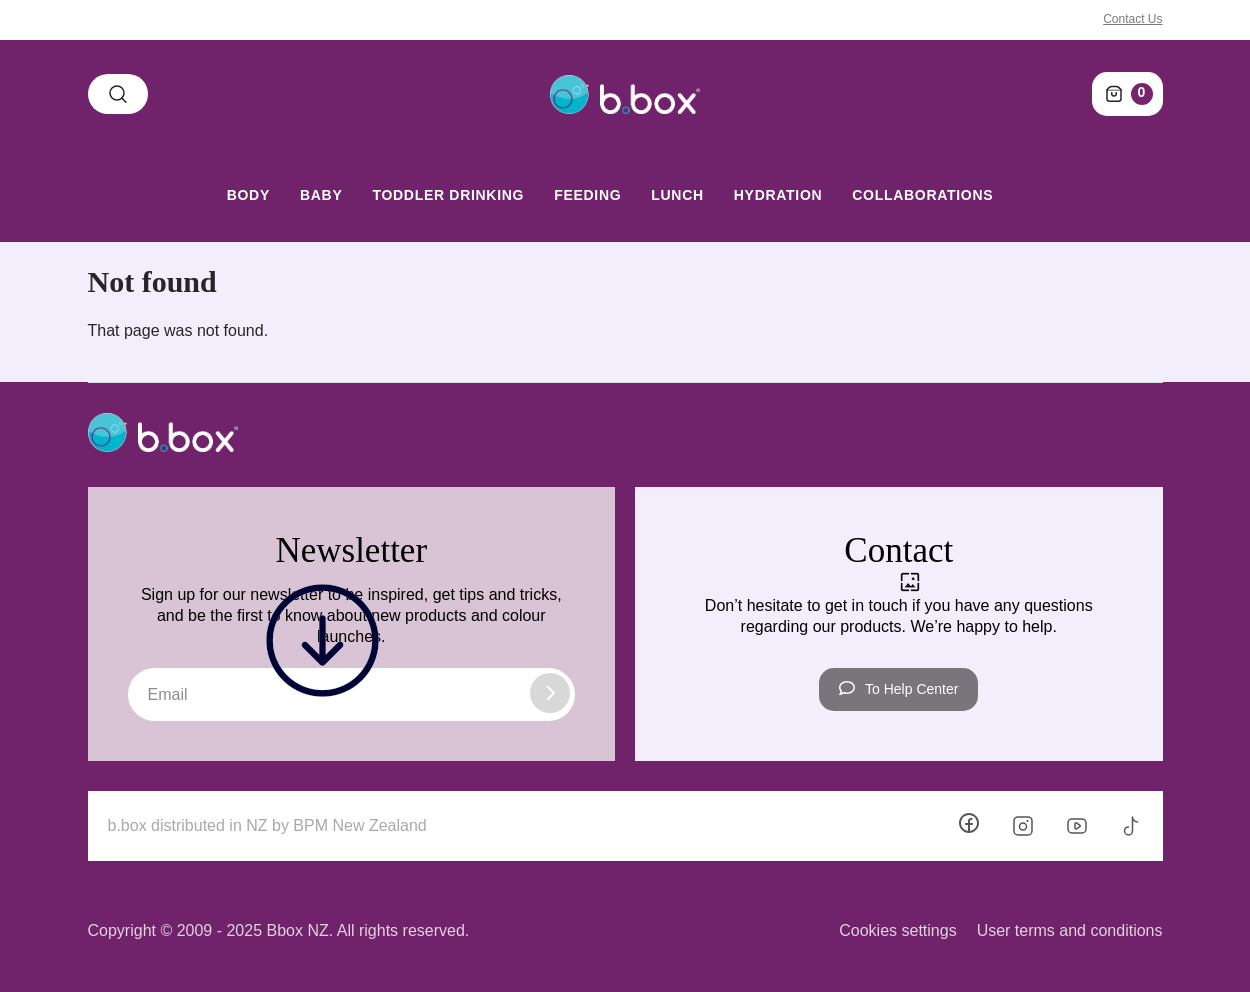 This screenshot has width=1250, height=992. Describe the element at coordinates (322, 640) in the screenshot. I see `download a file or content` at that location.